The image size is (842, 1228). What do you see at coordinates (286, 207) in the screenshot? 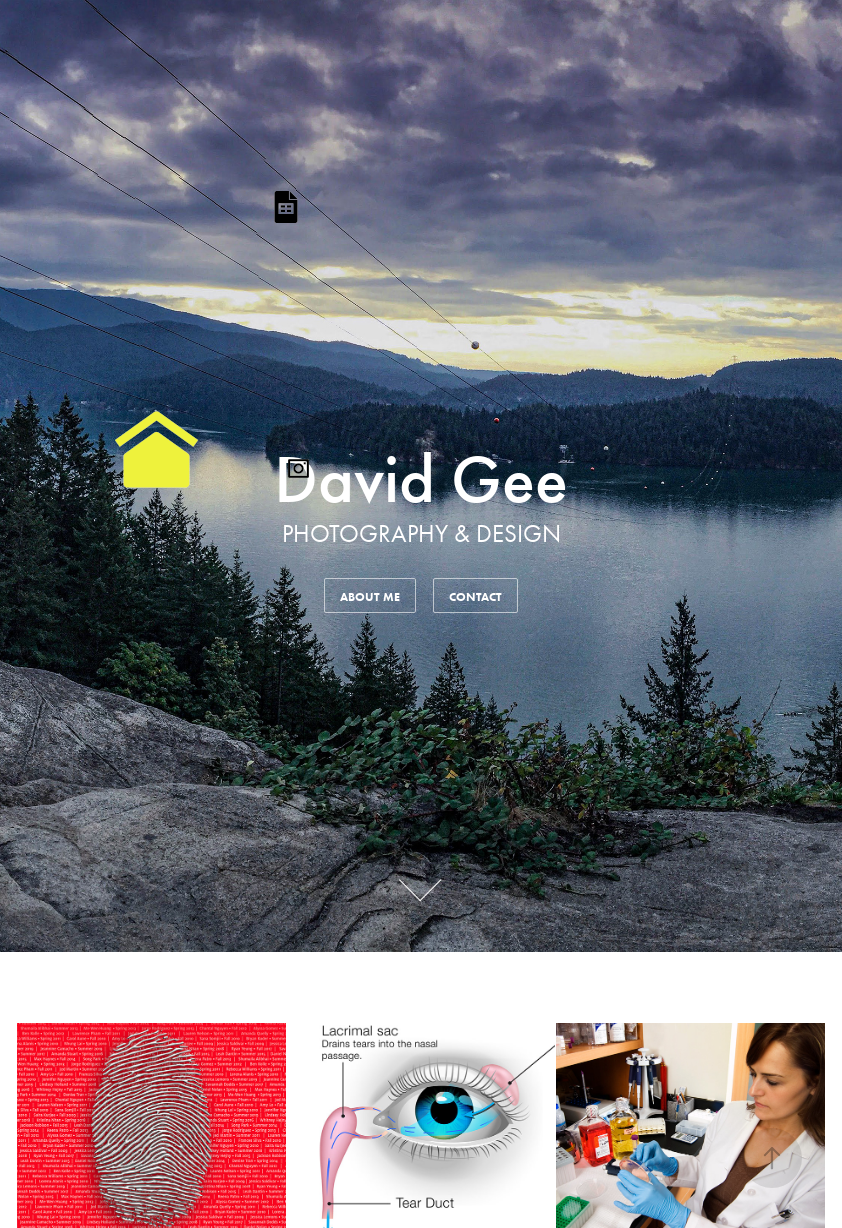
I see `open Google Sheets` at bounding box center [286, 207].